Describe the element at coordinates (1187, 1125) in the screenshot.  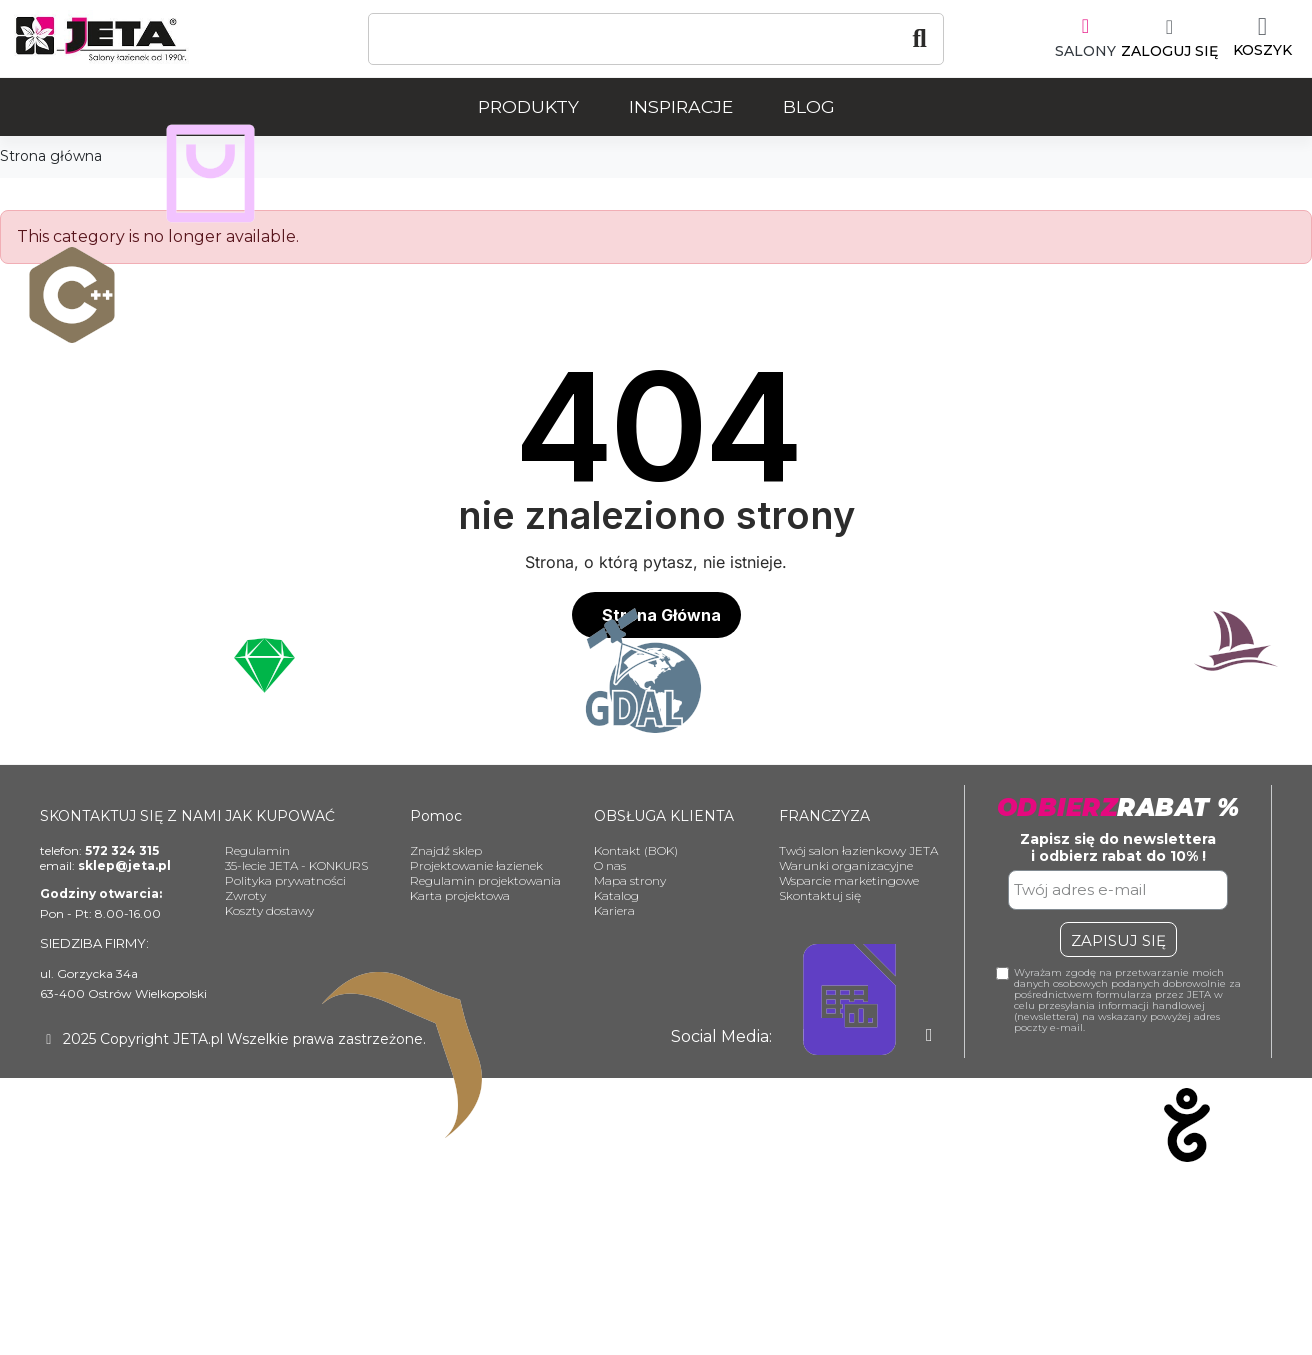
I see `link to Gandi domain registrar services` at that location.